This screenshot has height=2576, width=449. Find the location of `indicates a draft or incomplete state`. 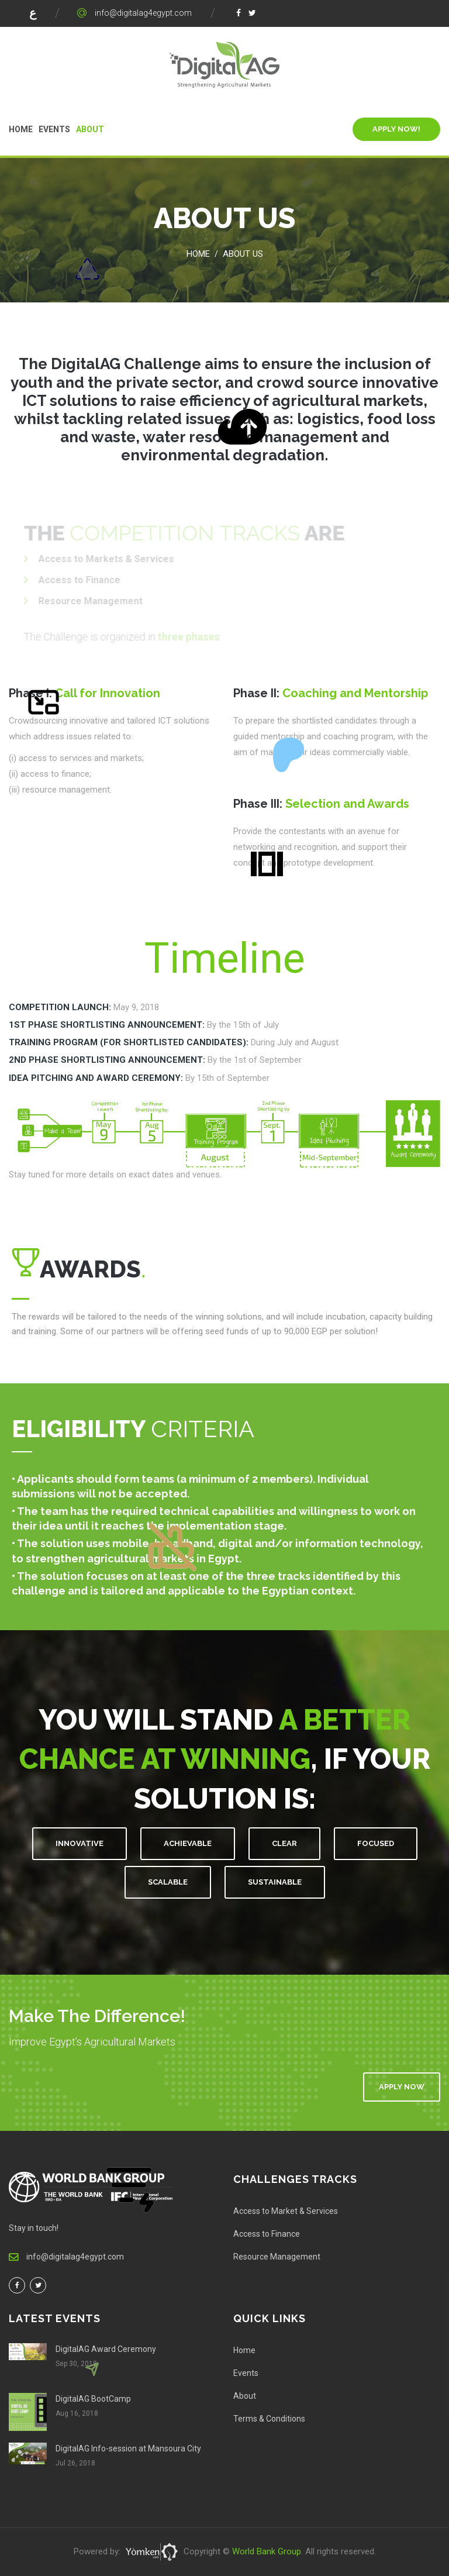

indicates a draft or incomplete state is located at coordinates (87, 269).